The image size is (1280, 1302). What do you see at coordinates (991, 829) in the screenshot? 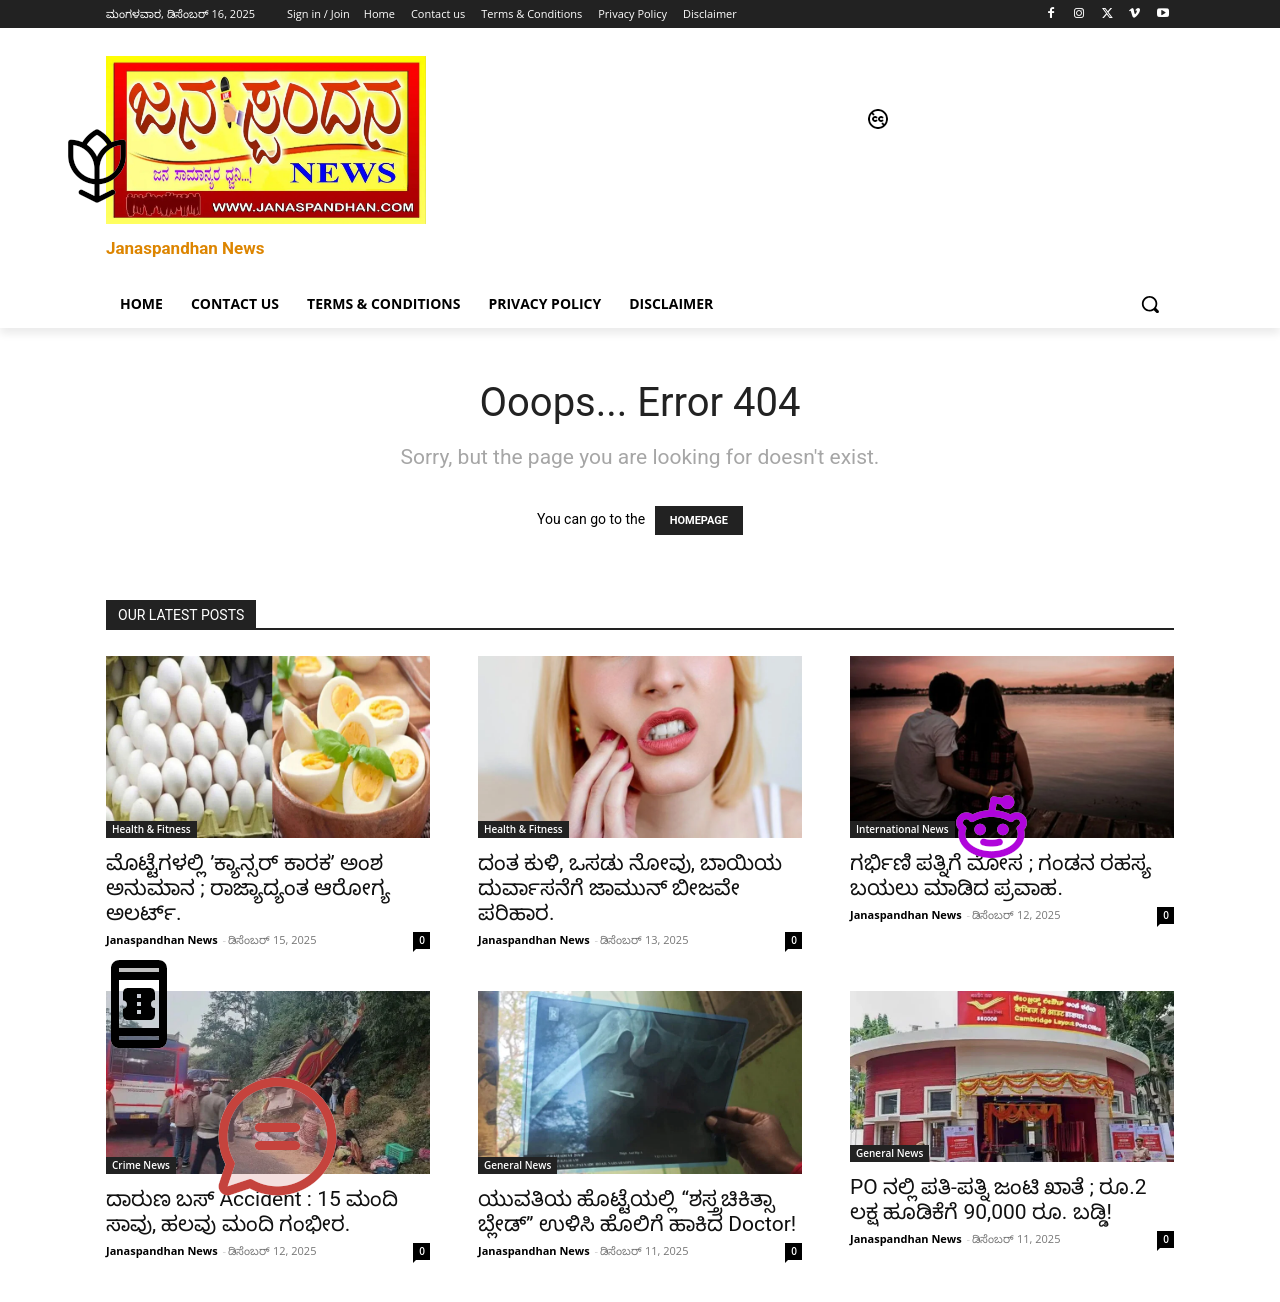
I see `open the Reddit app` at bounding box center [991, 829].